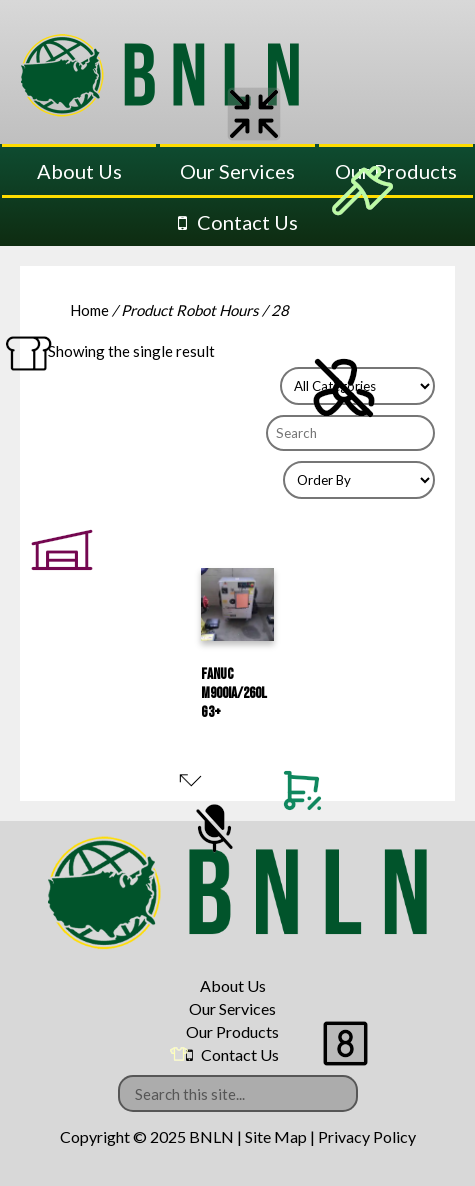  What do you see at coordinates (345, 1043) in the screenshot?
I see `select or input the number eight` at bounding box center [345, 1043].